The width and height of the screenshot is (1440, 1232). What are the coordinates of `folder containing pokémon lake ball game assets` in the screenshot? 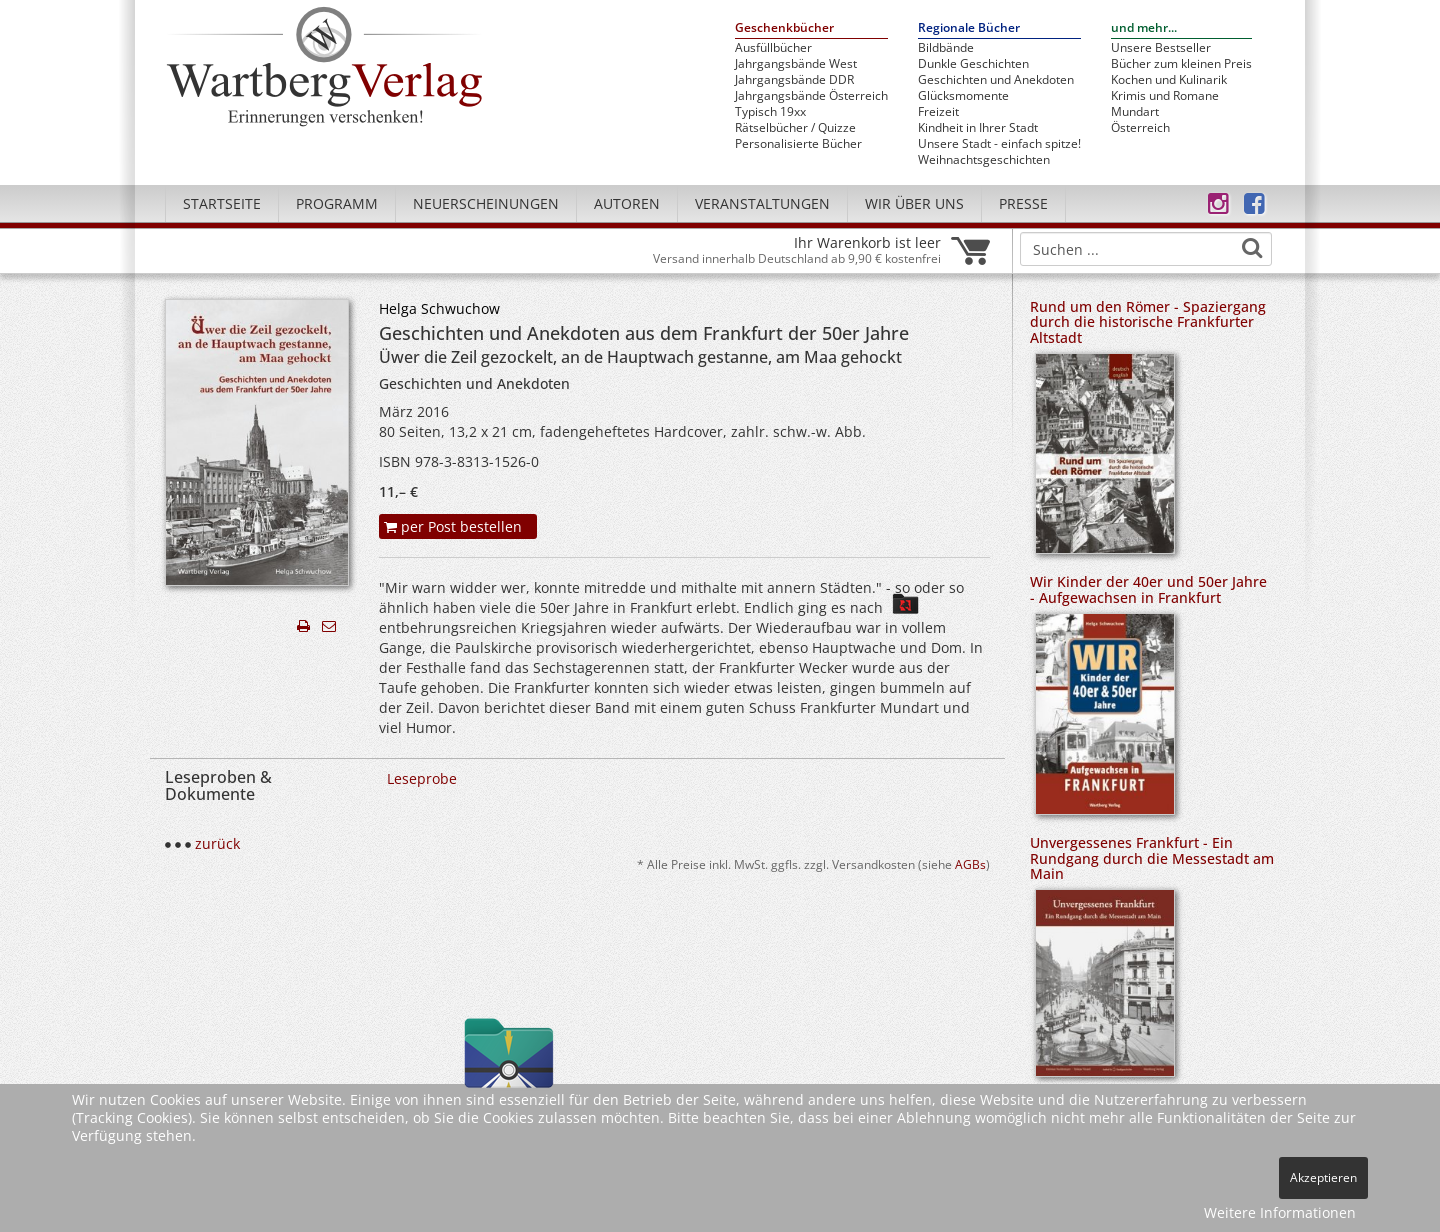 It's located at (508, 1055).